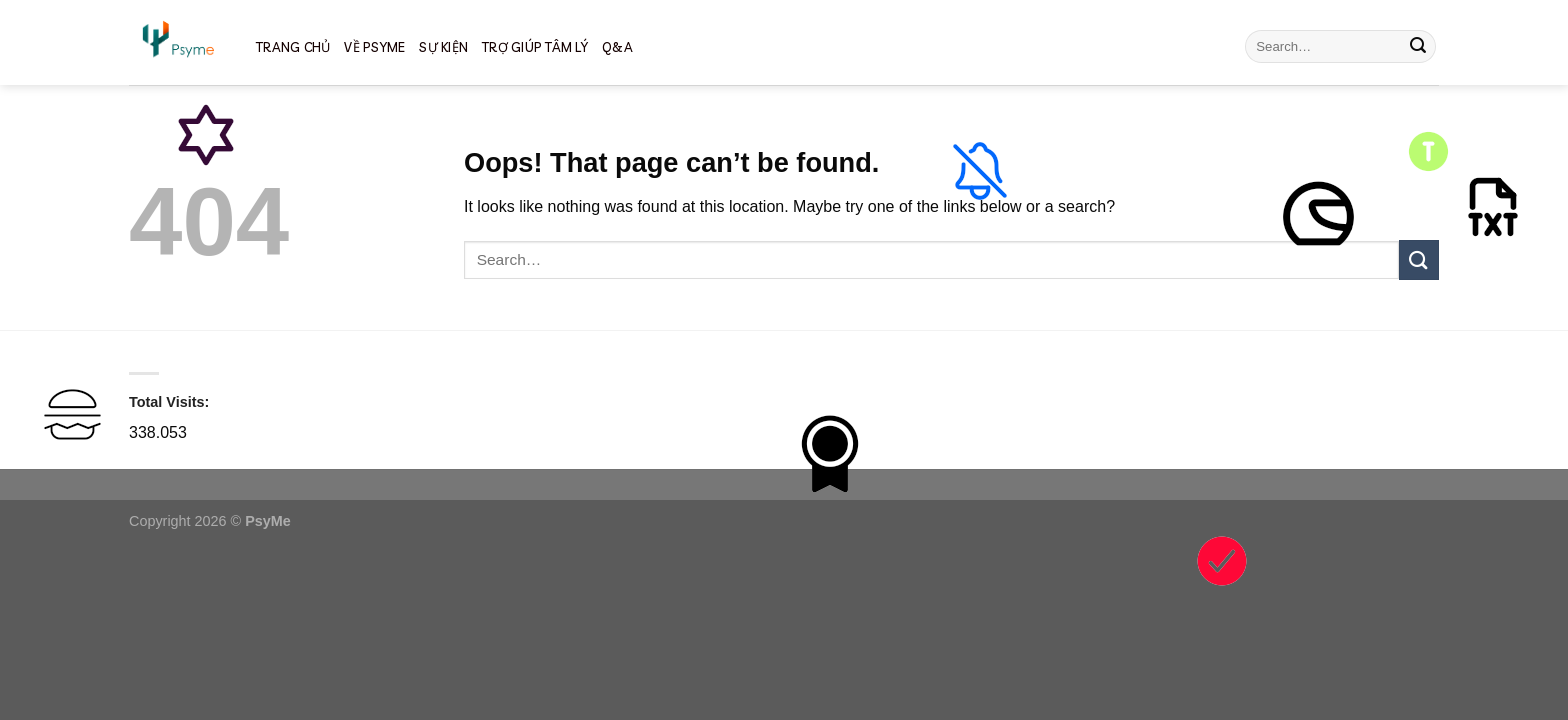  I want to click on mute or disable notifications, so click(980, 171).